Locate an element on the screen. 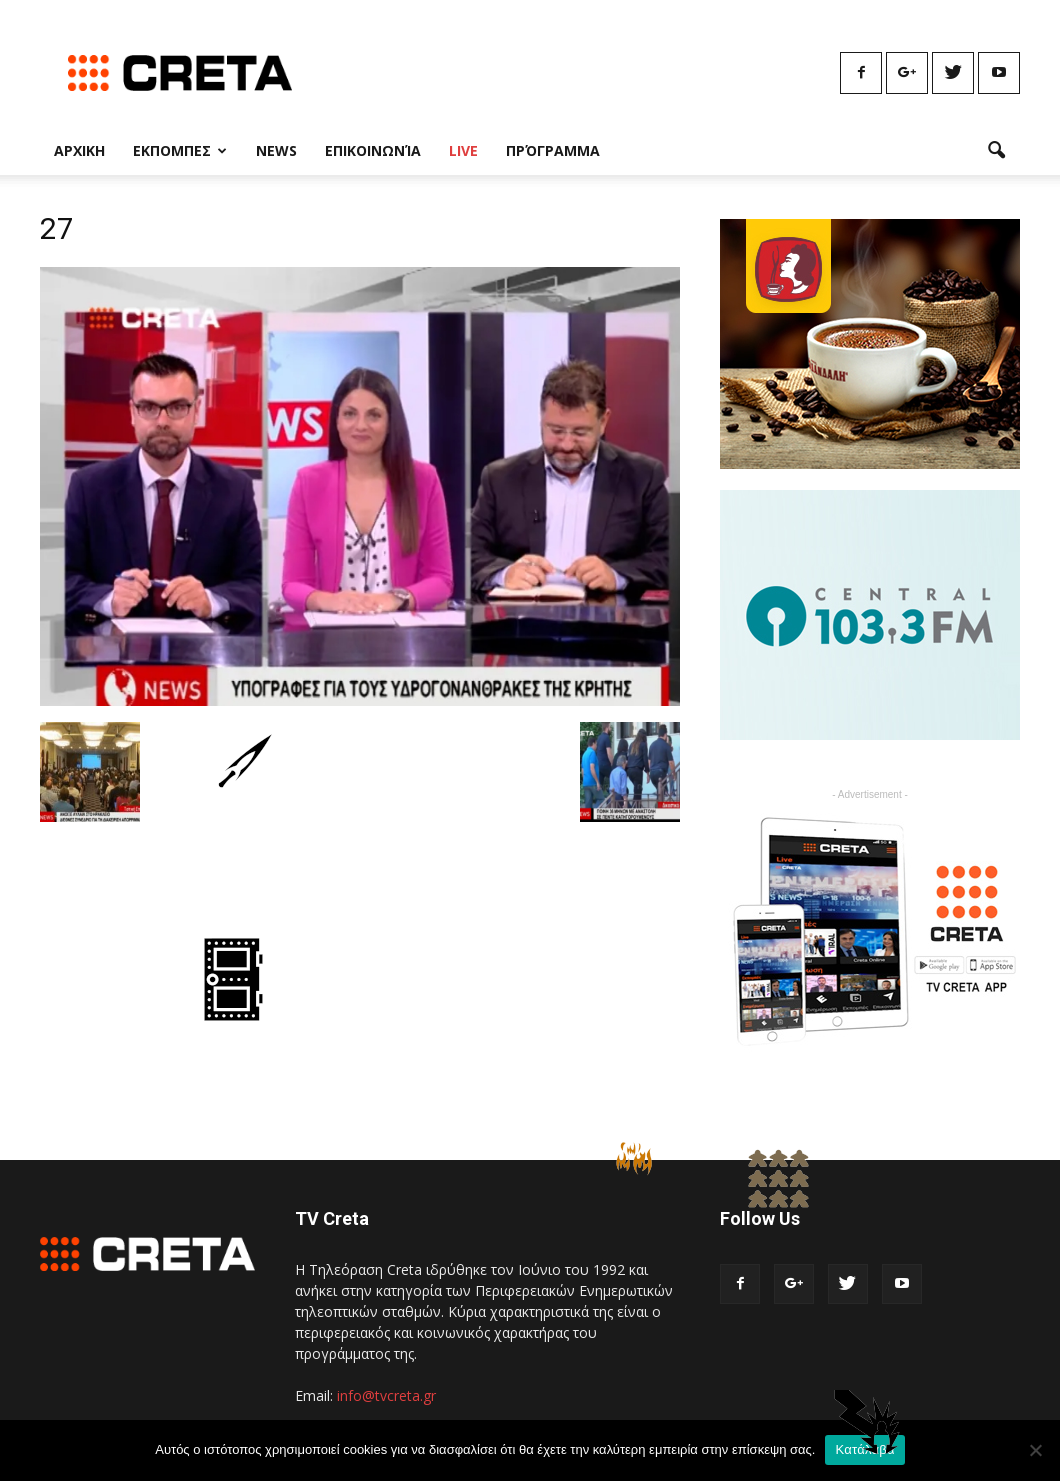 This screenshot has width=1060, height=1481. indicates active wildfire alerts in your area is located at coordinates (634, 1160).